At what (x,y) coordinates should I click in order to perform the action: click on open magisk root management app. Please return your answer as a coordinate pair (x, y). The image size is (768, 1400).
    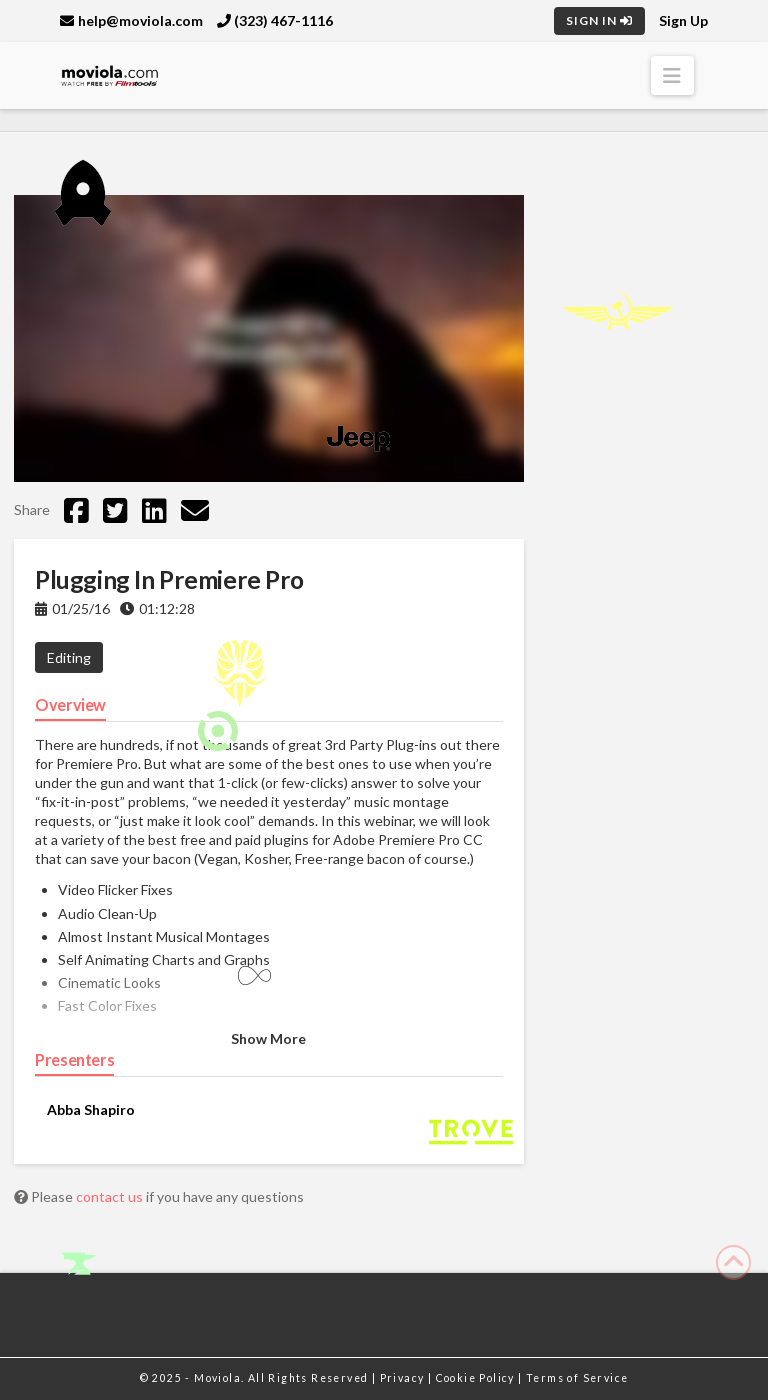
    Looking at the image, I should click on (240, 674).